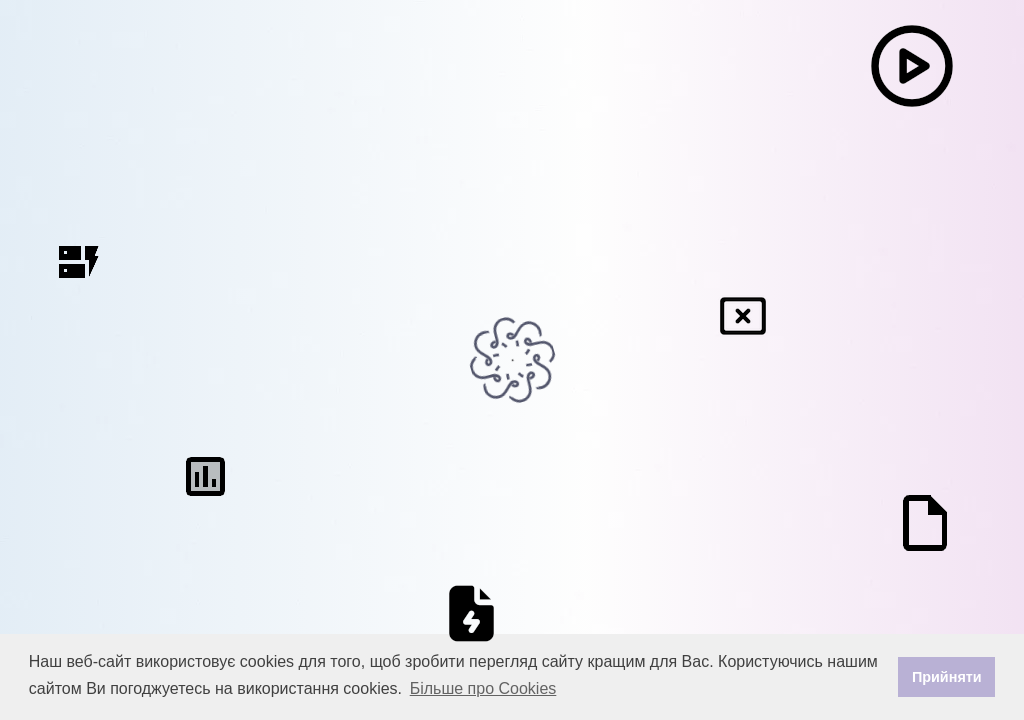  What do you see at coordinates (471, 613) in the screenshot?
I see `open power or energy-related document` at bounding box center [471, 613].